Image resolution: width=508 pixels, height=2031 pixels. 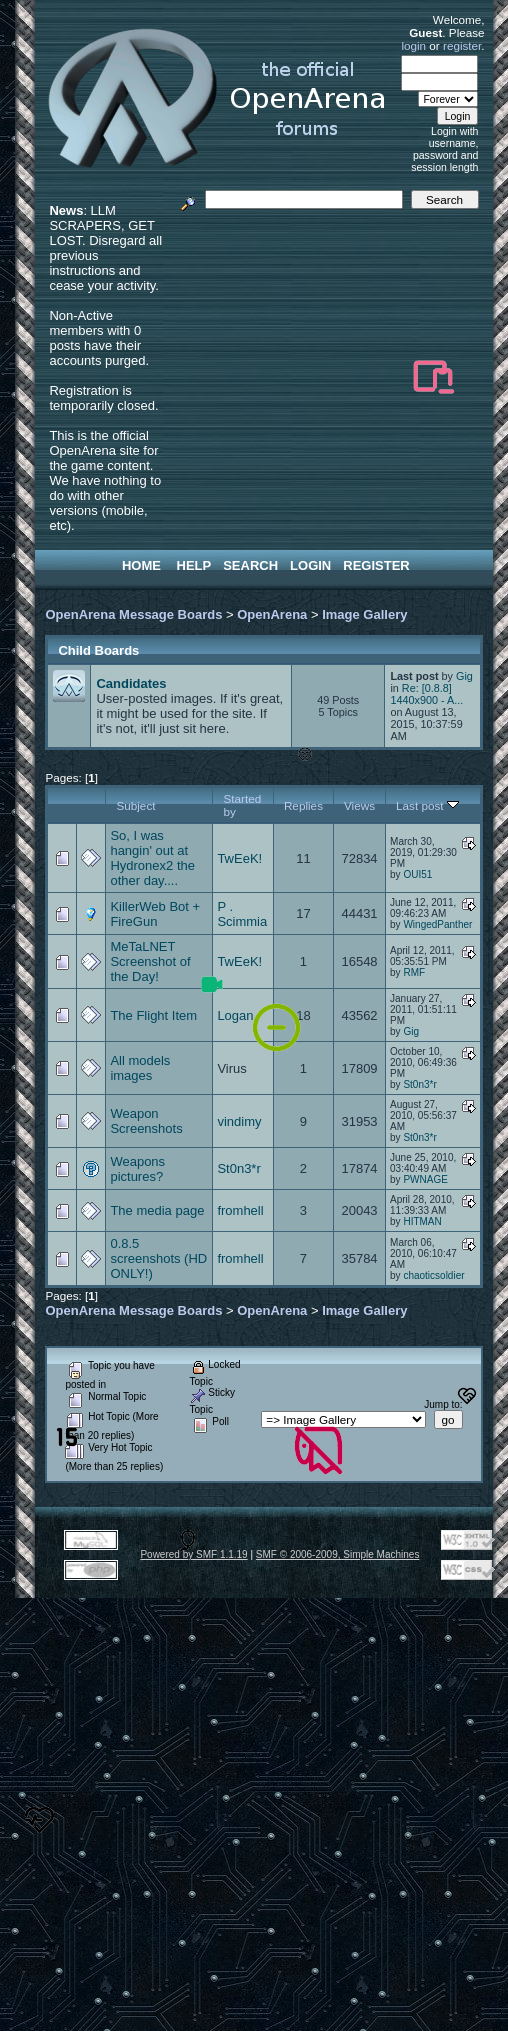 I want to click on remove an item from a list or collection, so click(x=276, y=1027).